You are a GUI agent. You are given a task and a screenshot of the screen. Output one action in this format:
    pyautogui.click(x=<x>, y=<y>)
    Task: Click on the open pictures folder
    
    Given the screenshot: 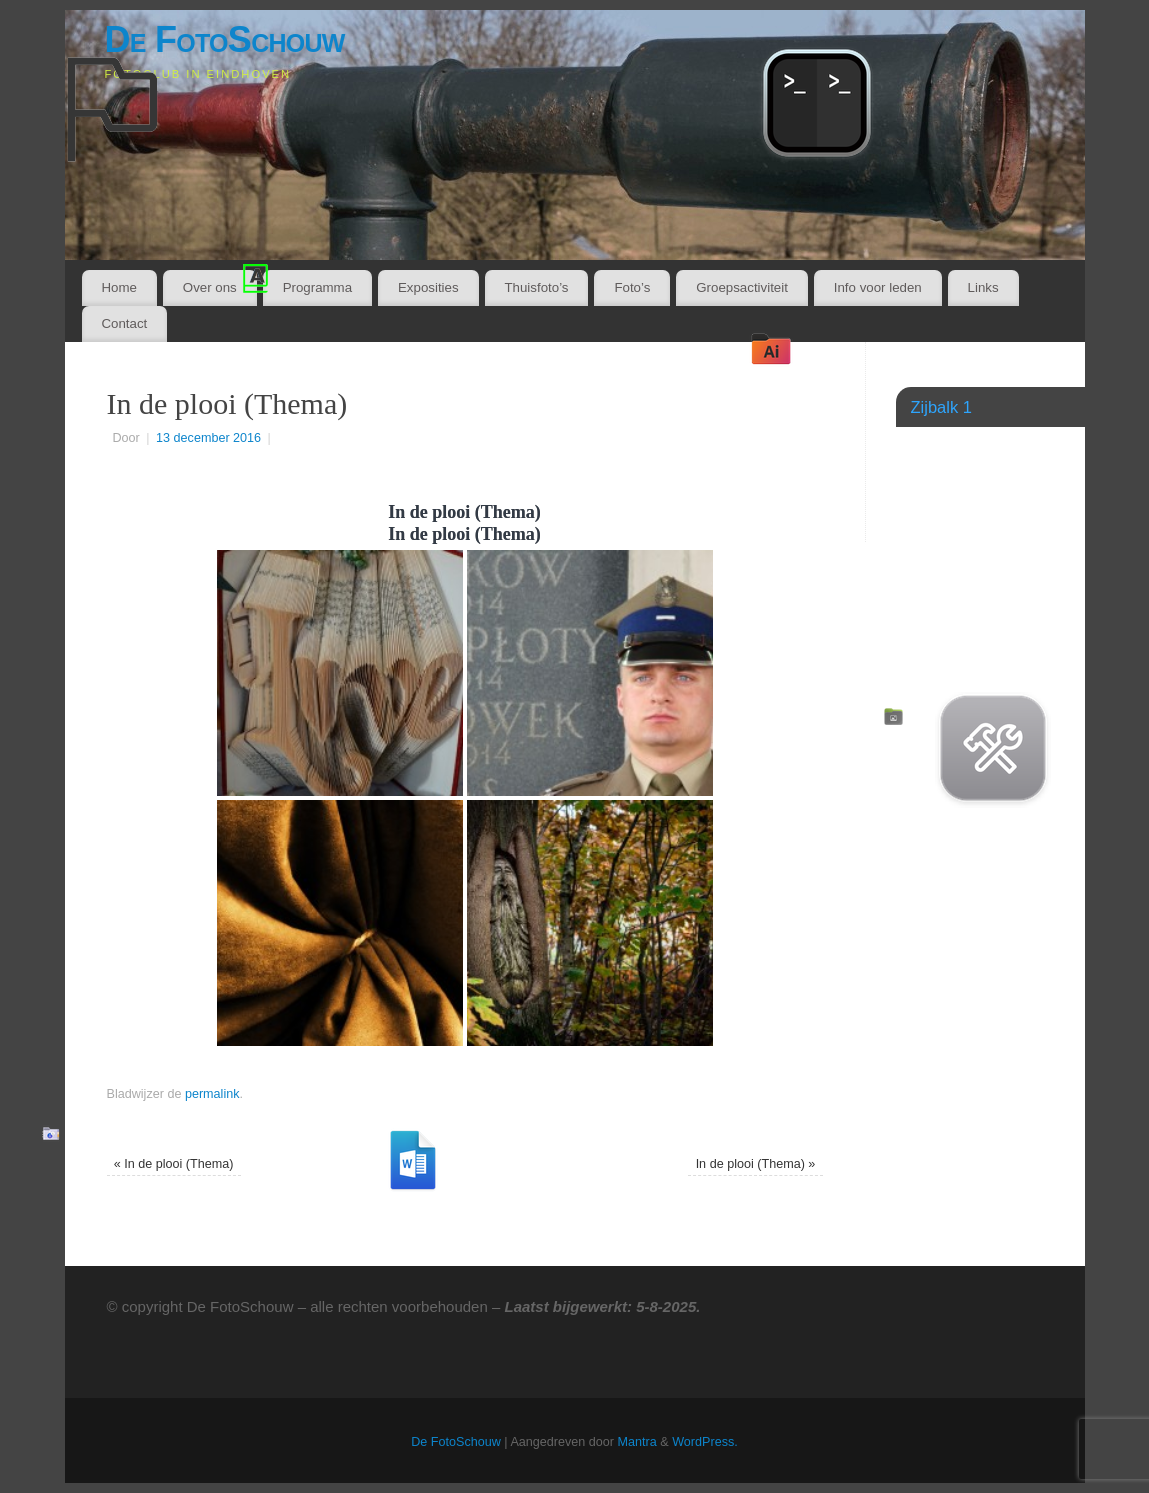 What is the action you would take?
    pyautogui.click(x=893, y=716)
    